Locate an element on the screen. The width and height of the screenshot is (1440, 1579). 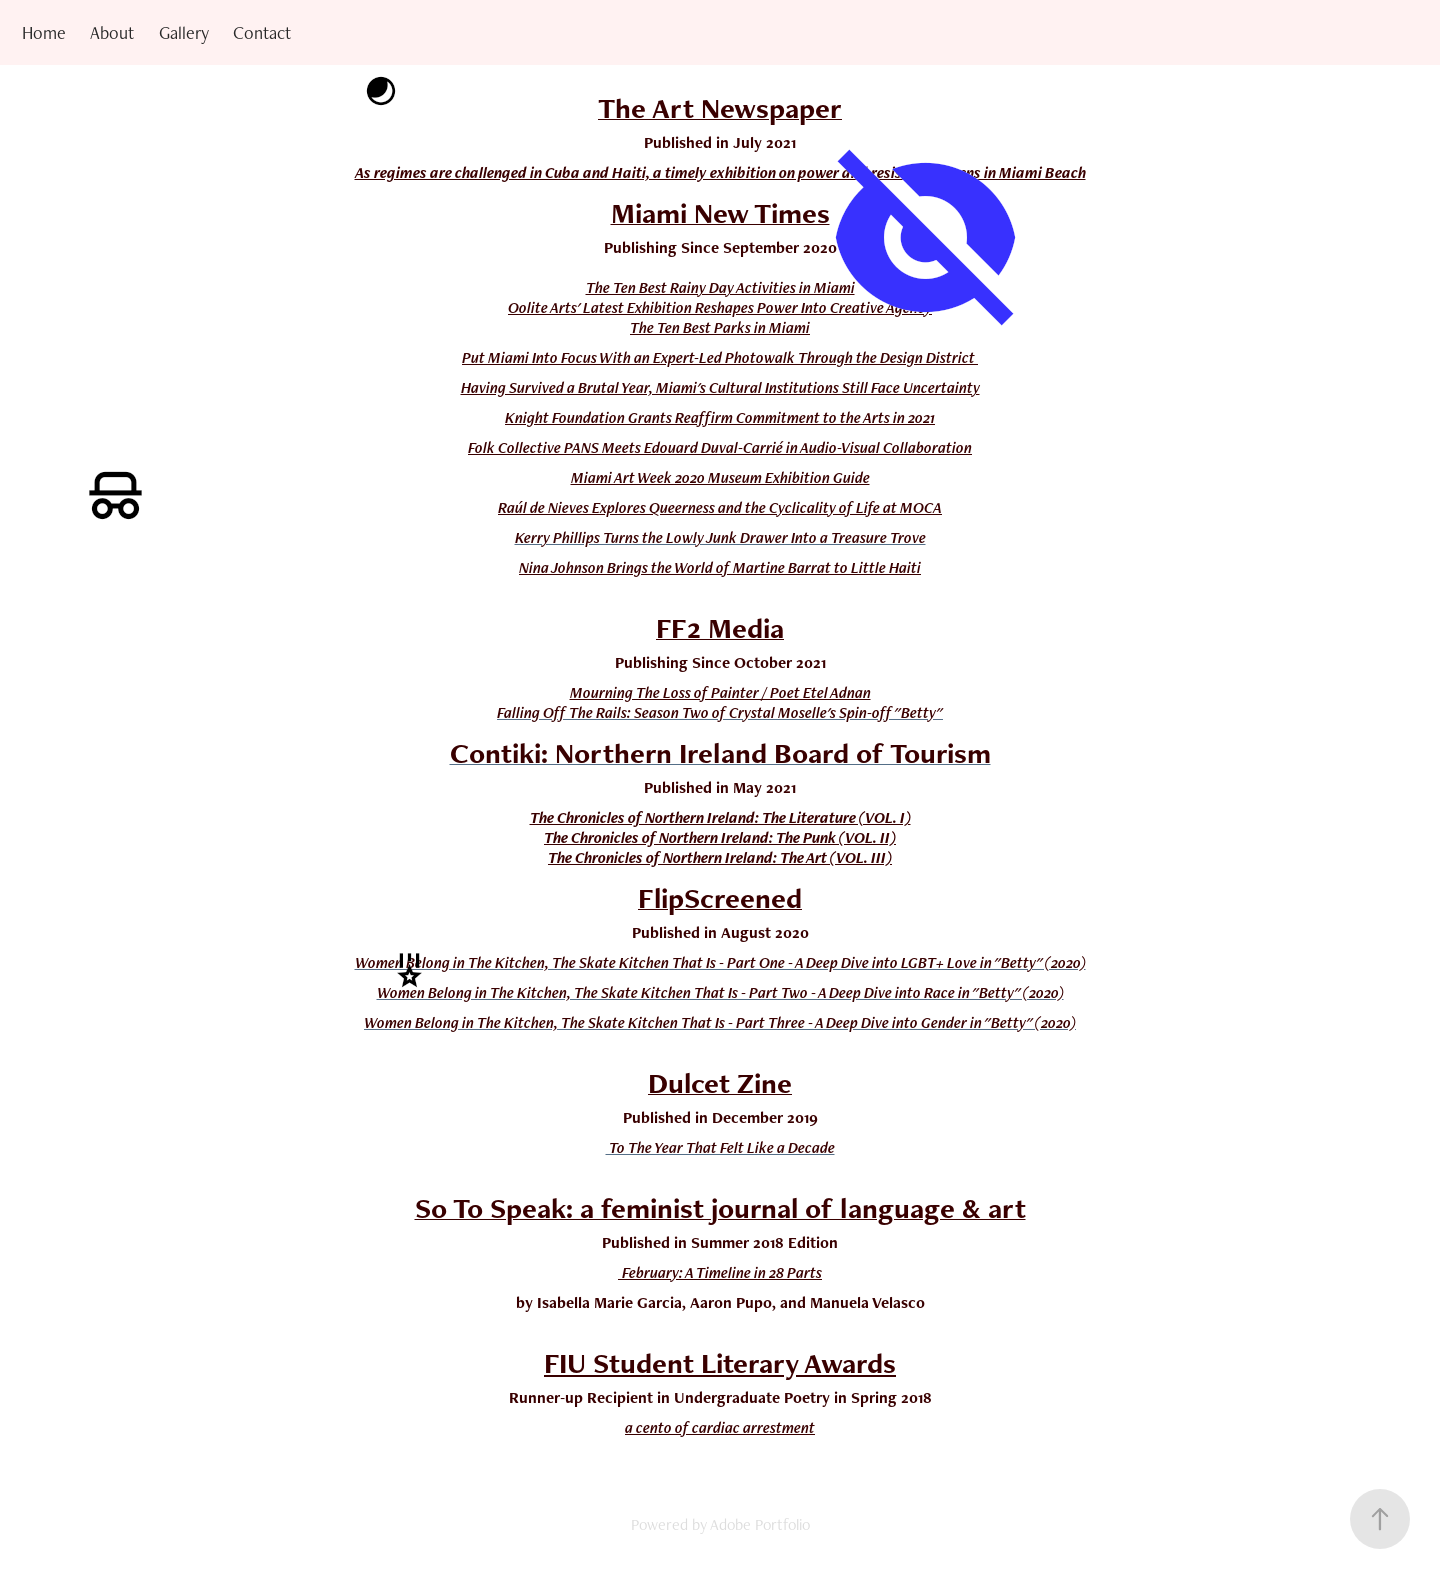
incognito or private browsing mode is located at coordinates (115, 495).